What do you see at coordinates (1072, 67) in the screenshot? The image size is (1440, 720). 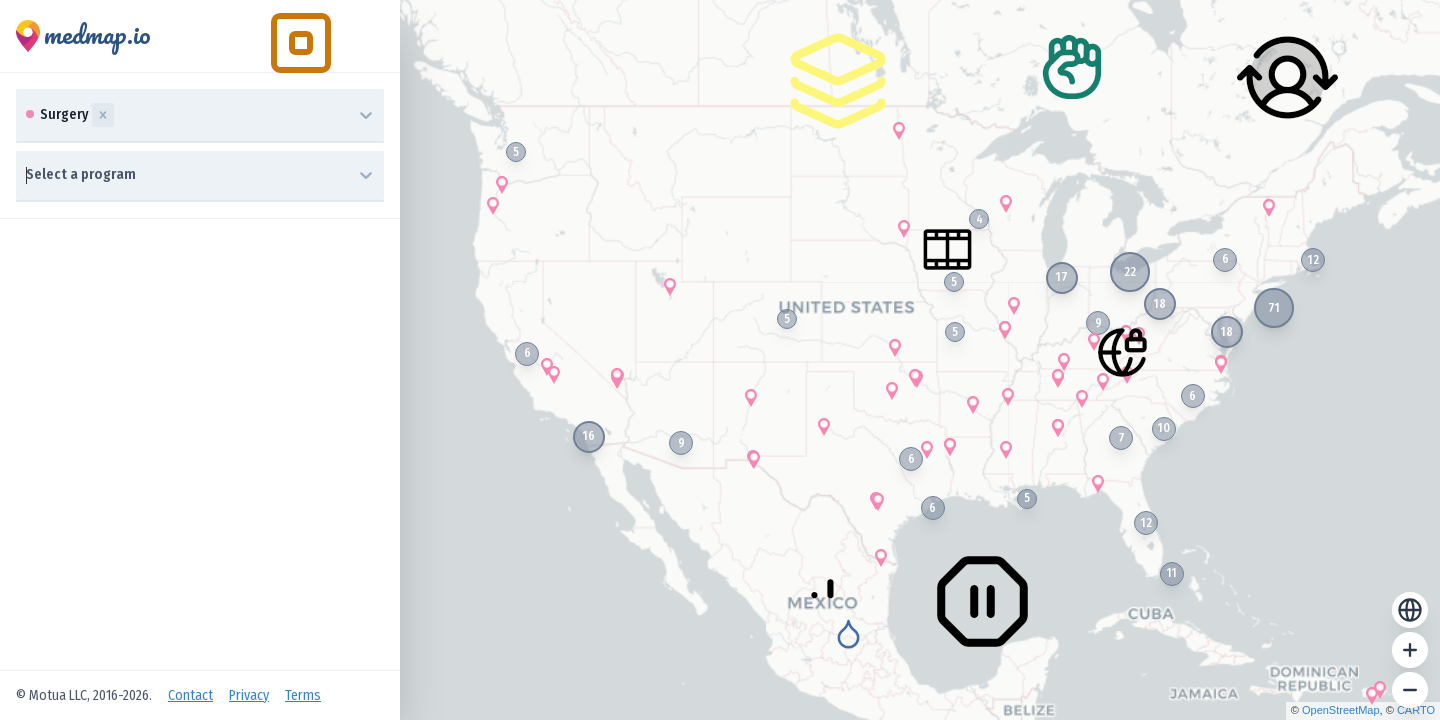 I see `indicate solidarity or support` at bounding box center [1072, 67].